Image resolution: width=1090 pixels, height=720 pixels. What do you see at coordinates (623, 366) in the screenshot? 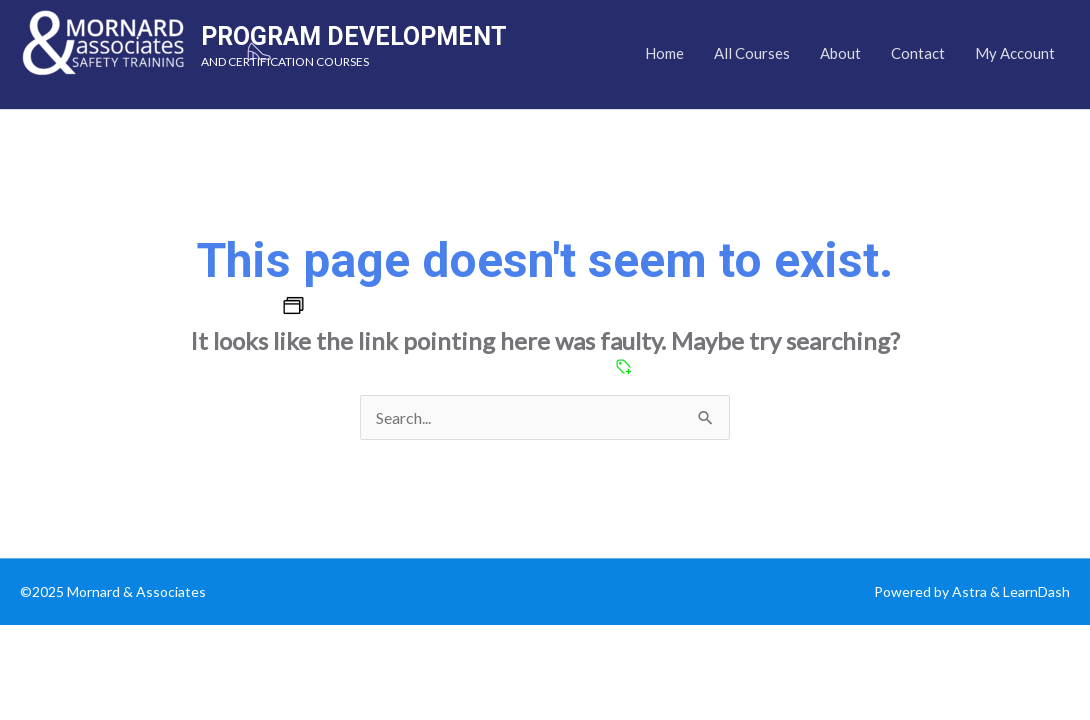
I see `add a new tag or label` at bounding box center [623, 366].